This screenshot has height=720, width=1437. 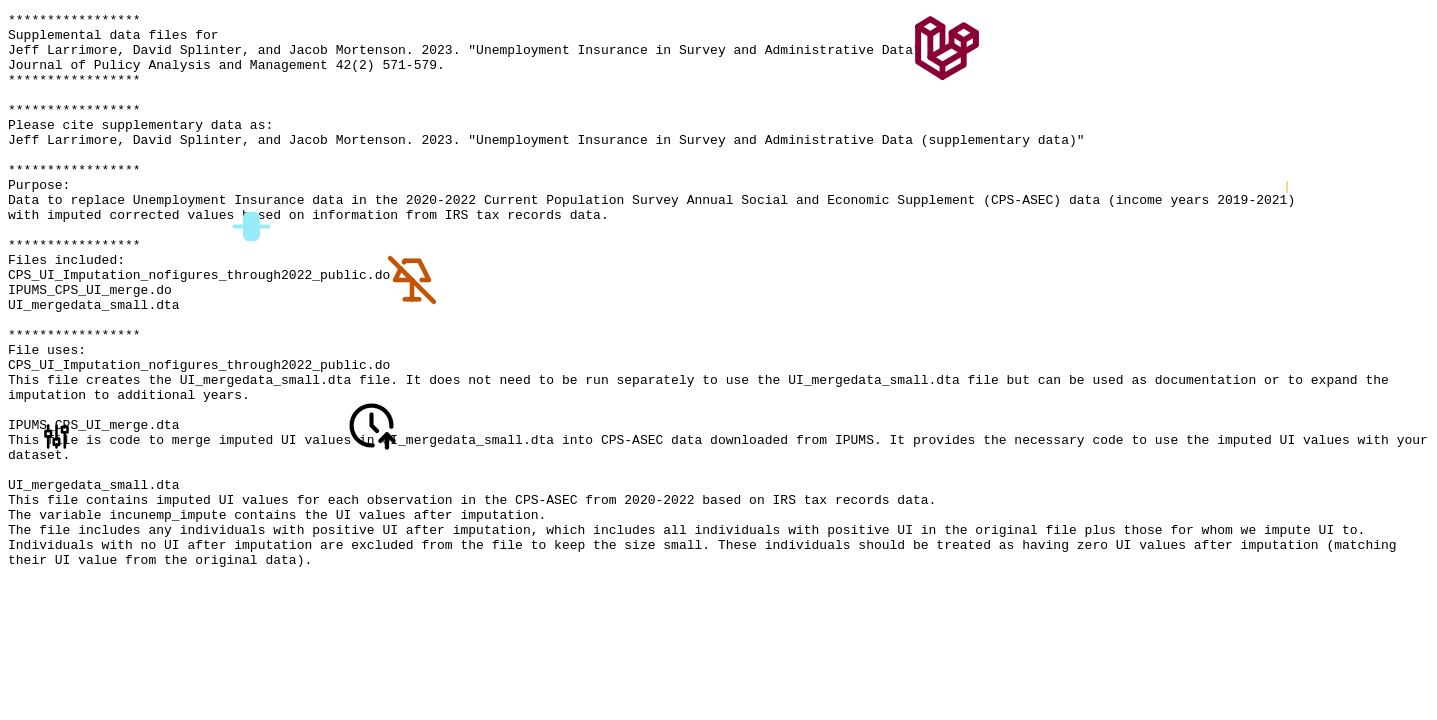 What do you see at coordinates (56, 436) in the screenshot?
I see `adjust settings or preferences` at bounding box center [56, 436].